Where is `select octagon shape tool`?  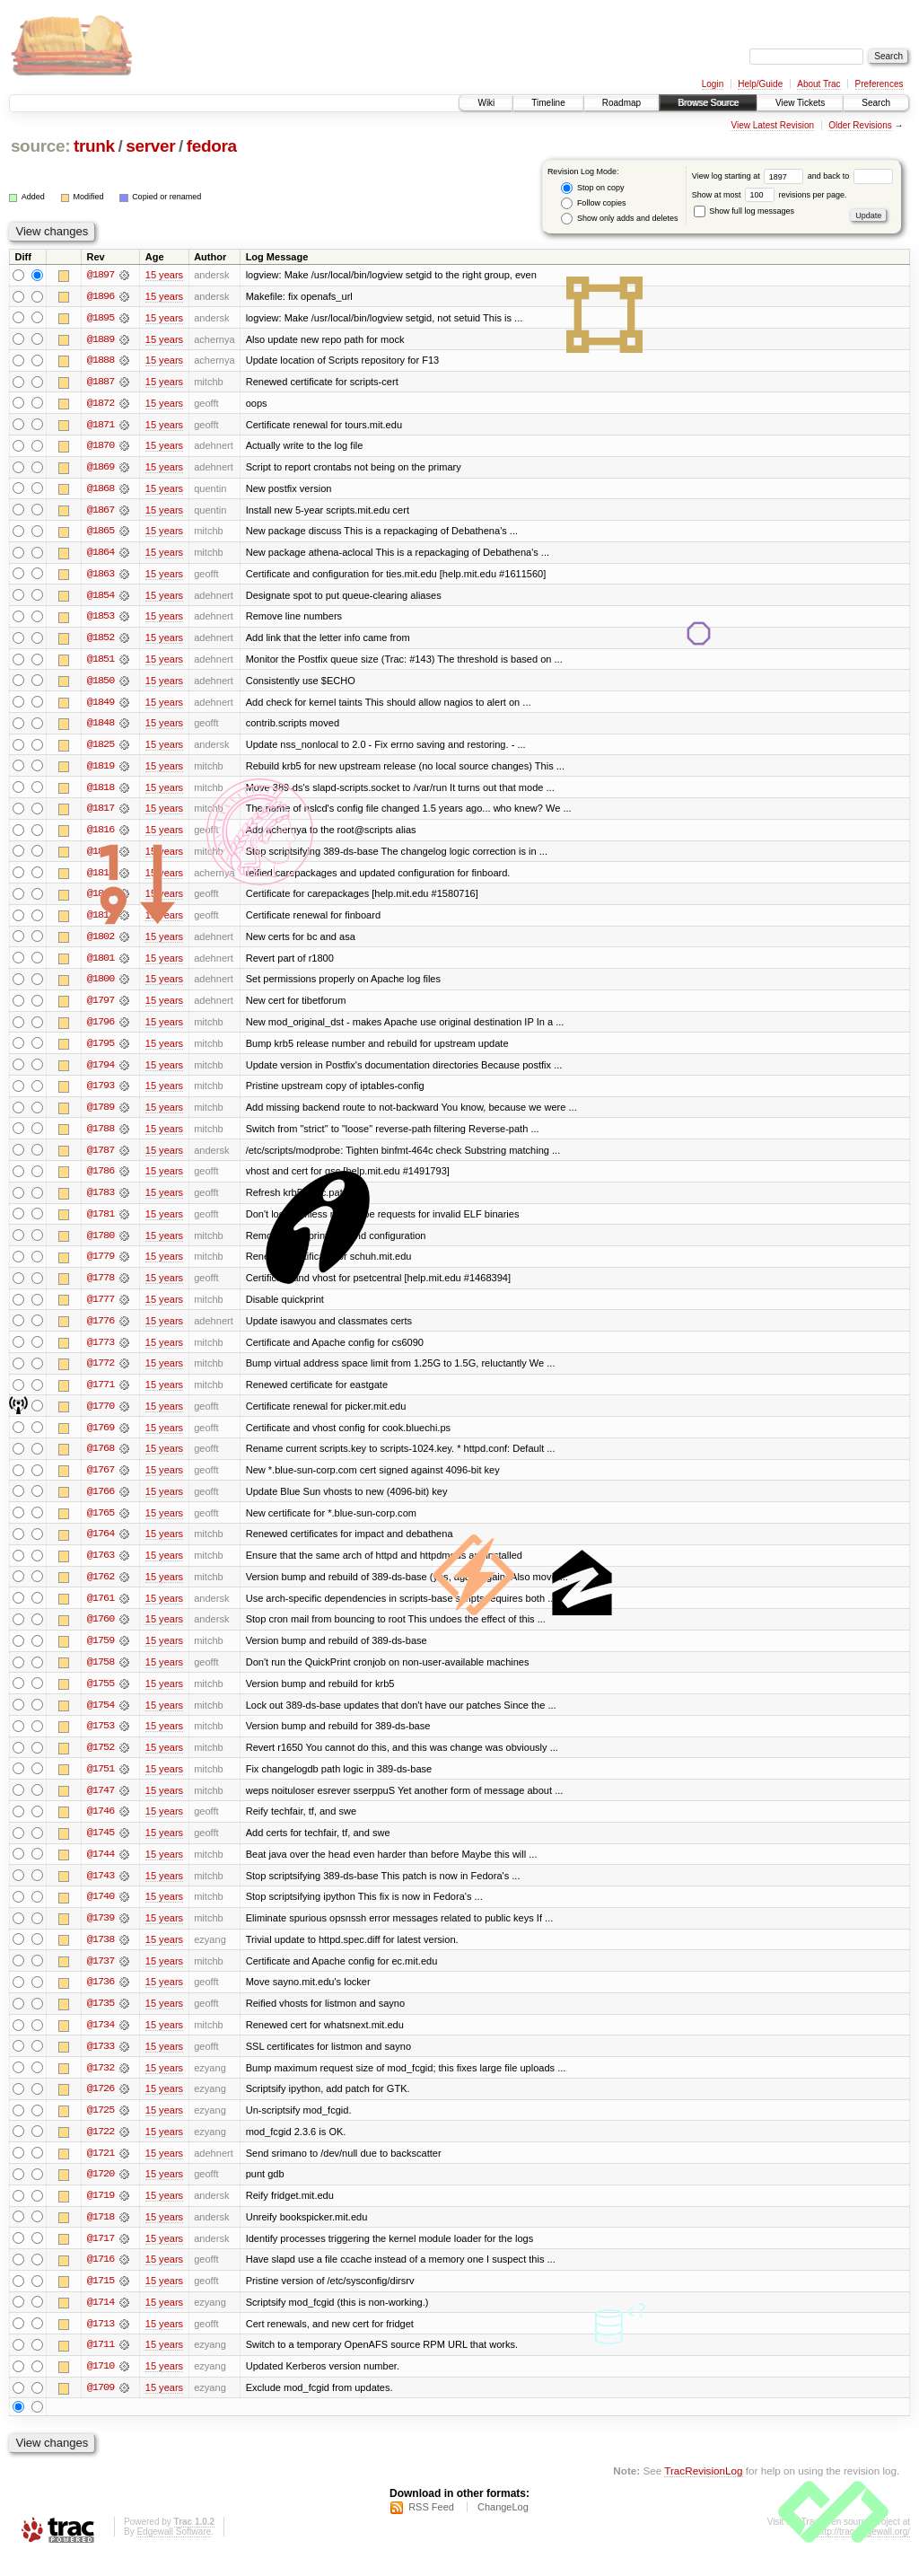 select octagon shape tool is located at coordinates (698, 633).